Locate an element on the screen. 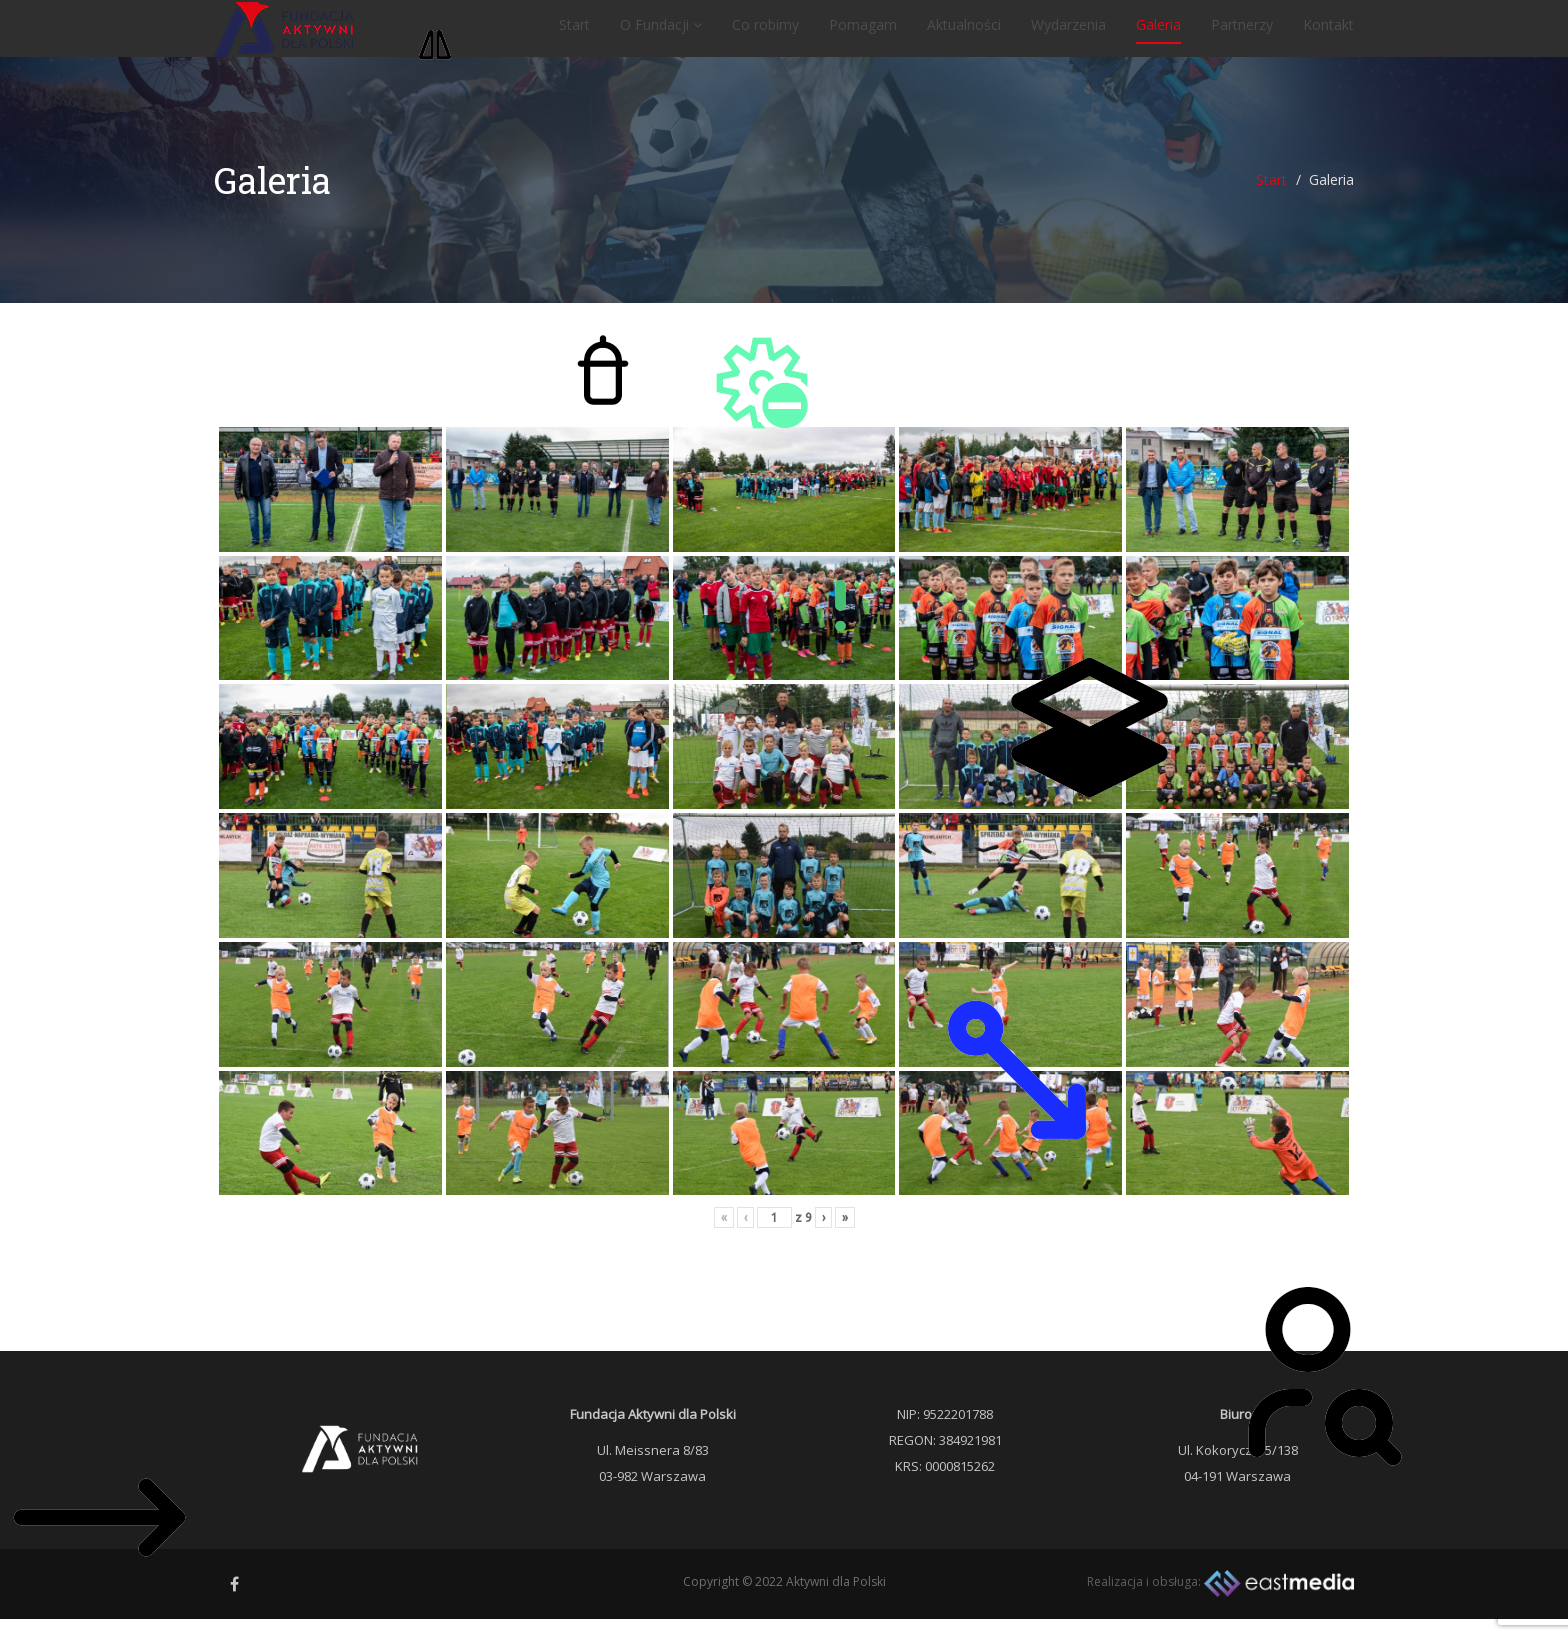 The image size is (1568, 1639). search for a user or contact is located at coordinates (1308, 1372).